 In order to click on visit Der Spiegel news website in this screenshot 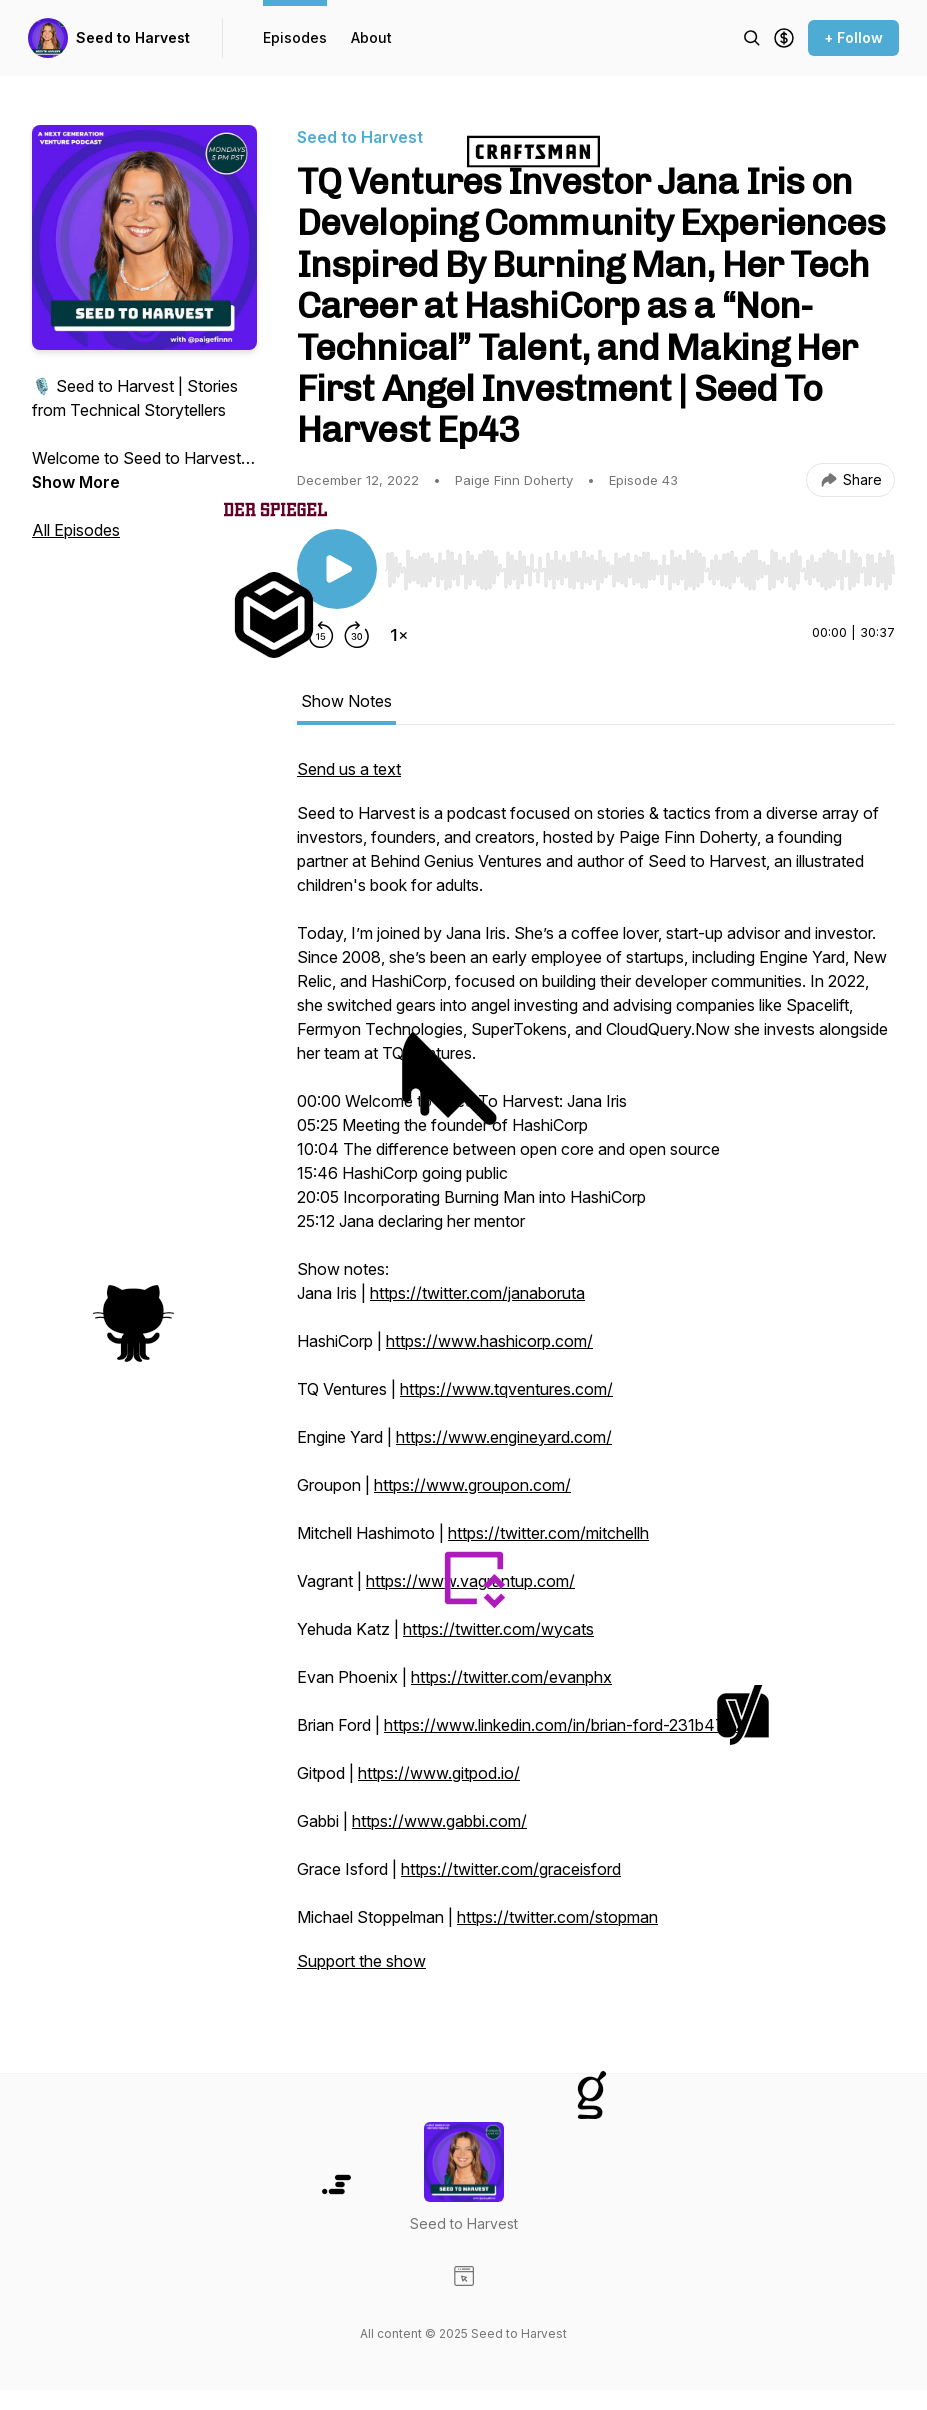, I will do `click(275, 509)`.